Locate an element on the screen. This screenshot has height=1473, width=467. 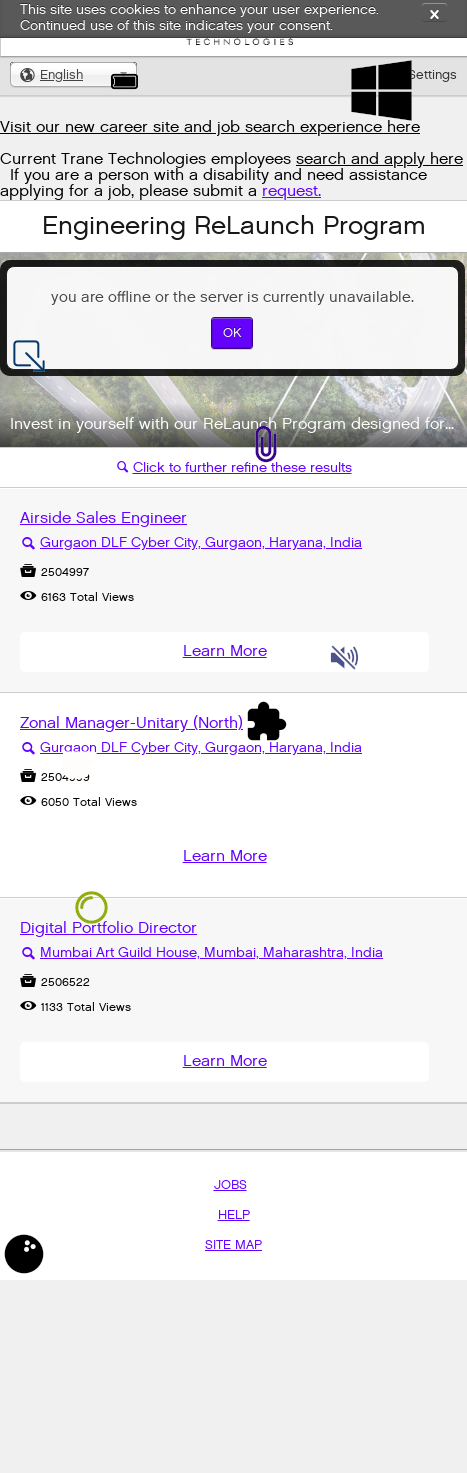
find nearby coffee shops or cafes is located at coordinates (78, 768).